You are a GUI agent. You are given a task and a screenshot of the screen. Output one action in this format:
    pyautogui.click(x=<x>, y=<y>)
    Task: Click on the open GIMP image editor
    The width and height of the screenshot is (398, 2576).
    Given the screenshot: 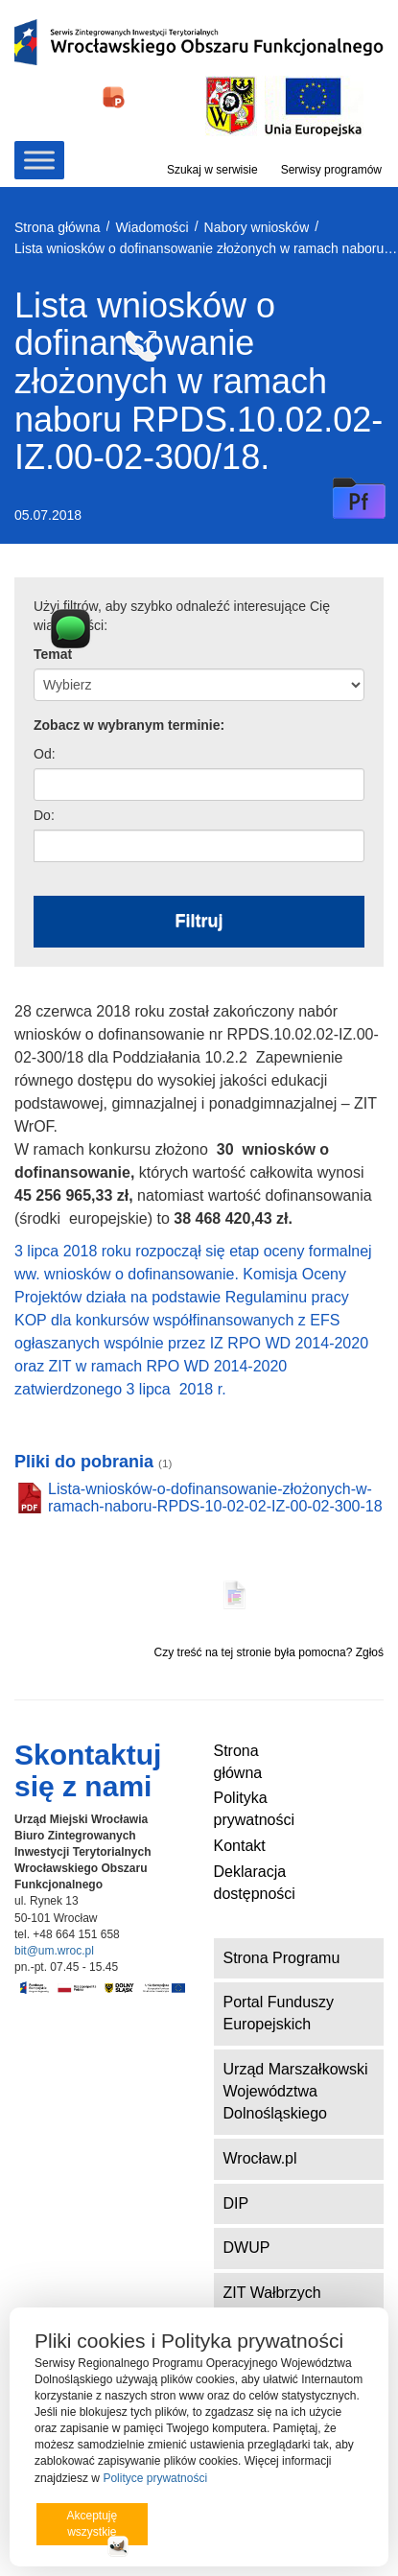 What is the action you would take?
    pyautogui.click(x=118, y=2546)
    